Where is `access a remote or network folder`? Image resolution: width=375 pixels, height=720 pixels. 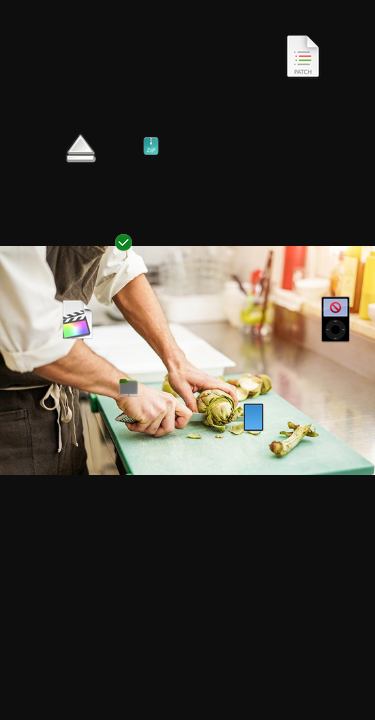 access a remote or network folder is located at coordinates (128, 387).